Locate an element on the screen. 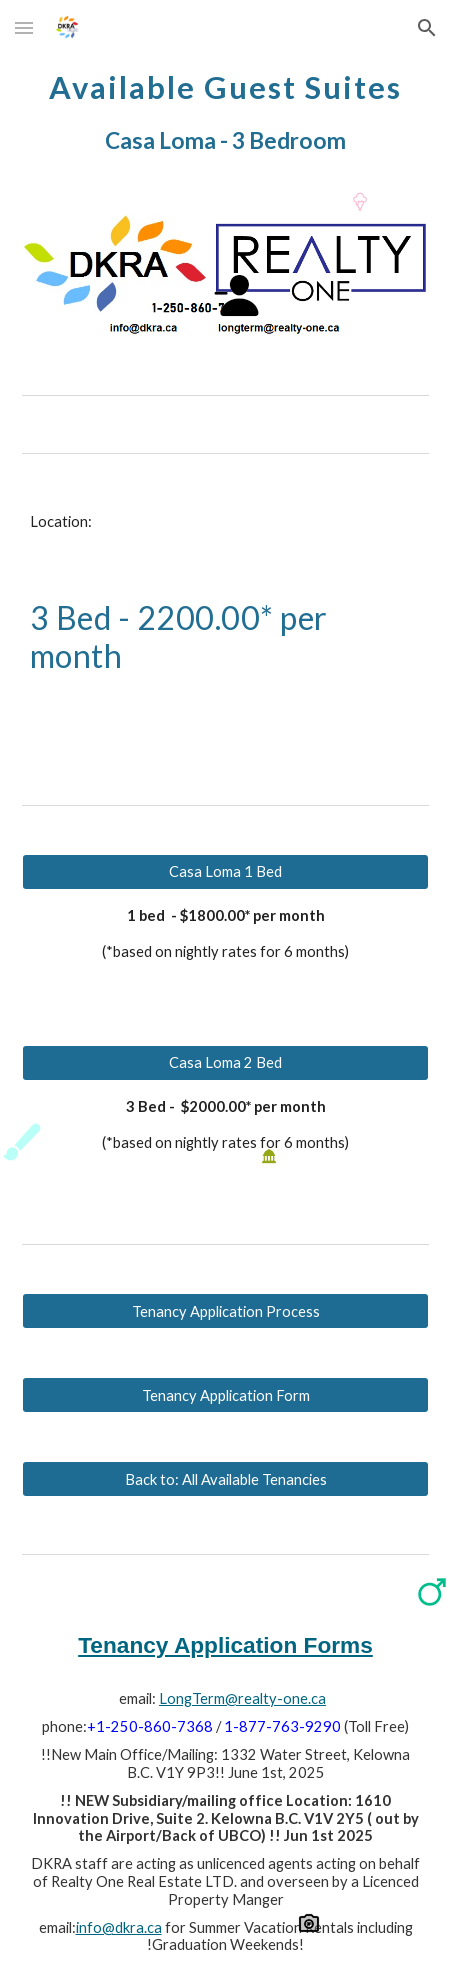 This screenshot has height=1986, width=451. remove a contact or friend is located at coordinates (236, 295).